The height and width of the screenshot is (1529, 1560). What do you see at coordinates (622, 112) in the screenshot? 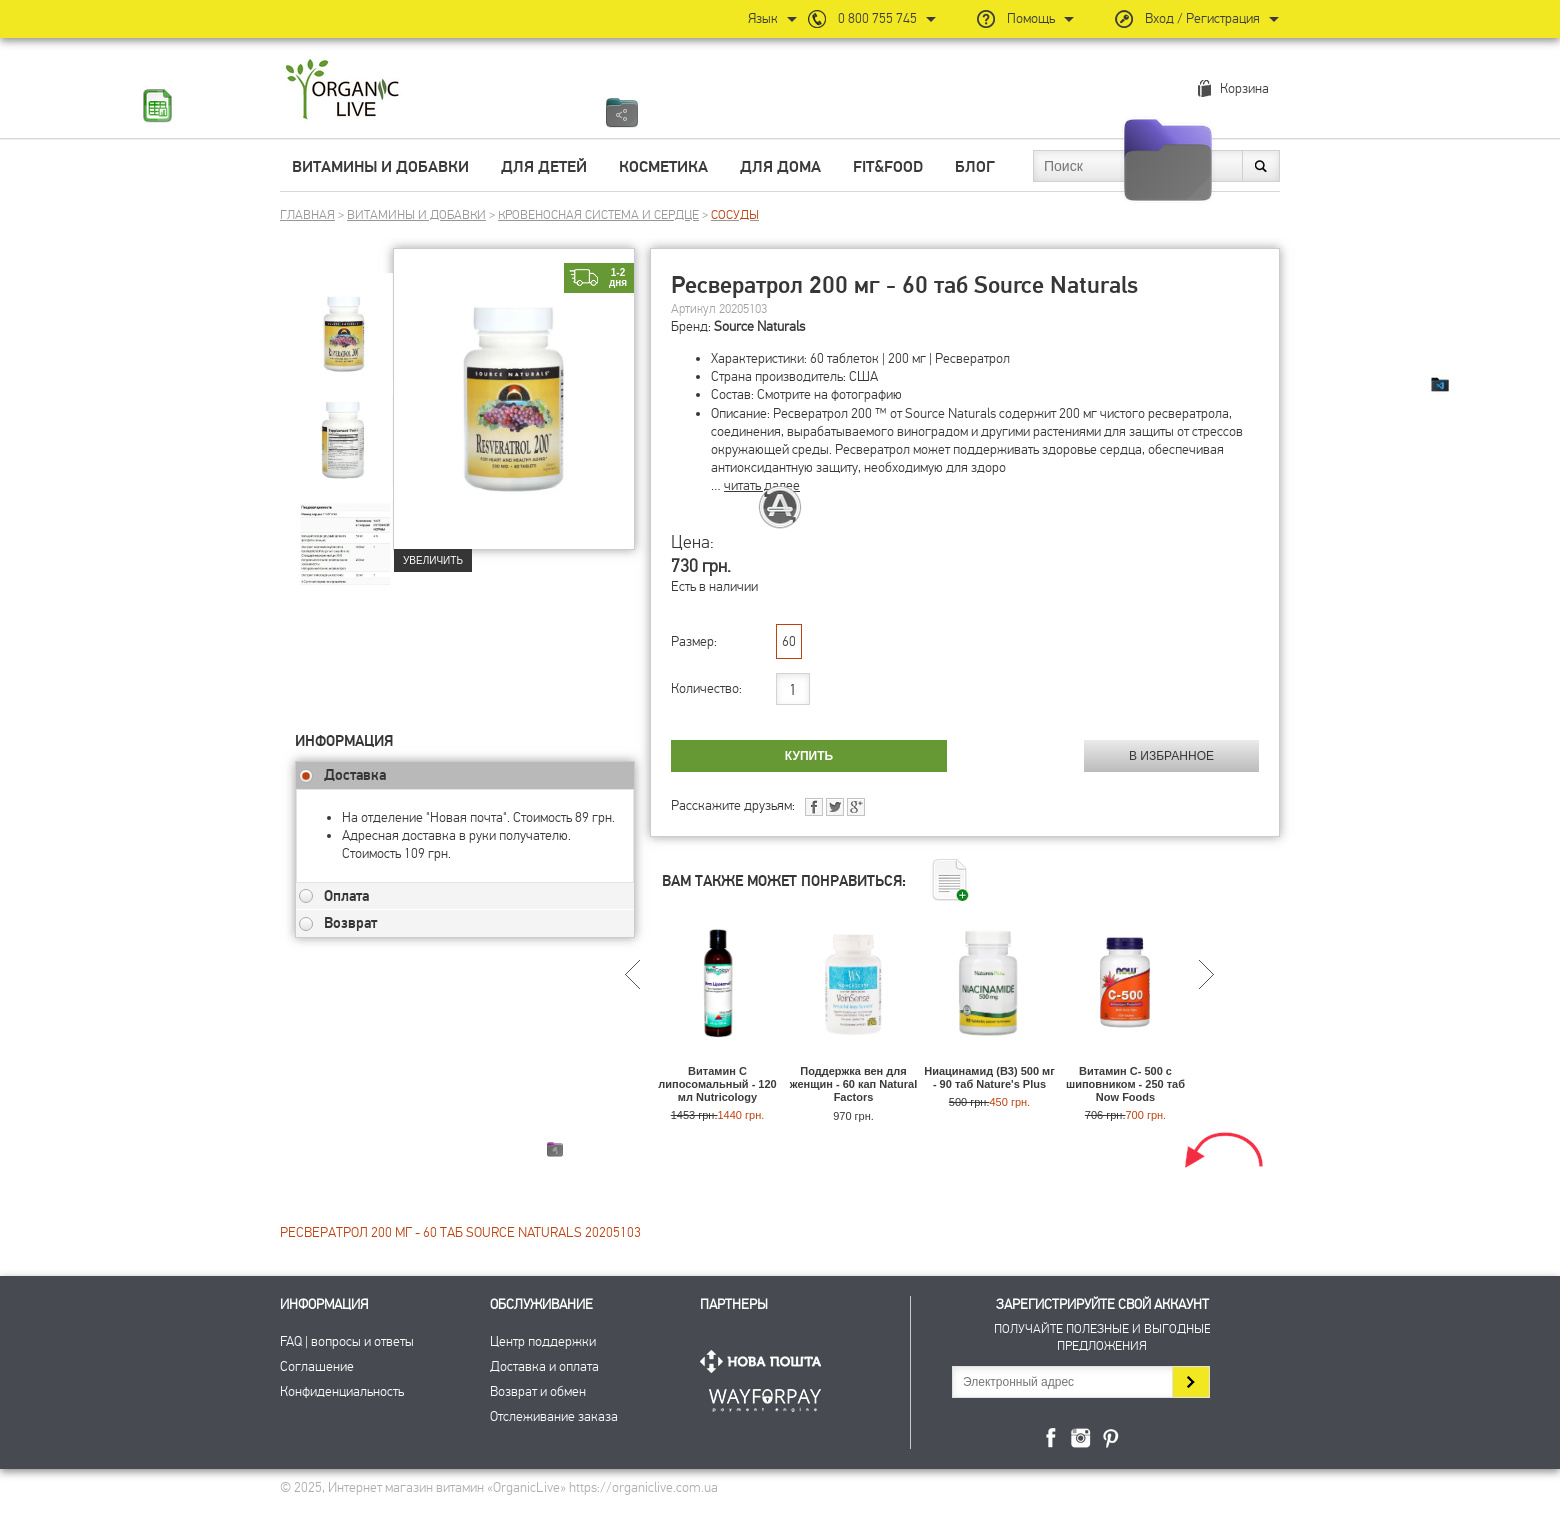
I see `access your public shared folder` at bounding box center [622, 112].